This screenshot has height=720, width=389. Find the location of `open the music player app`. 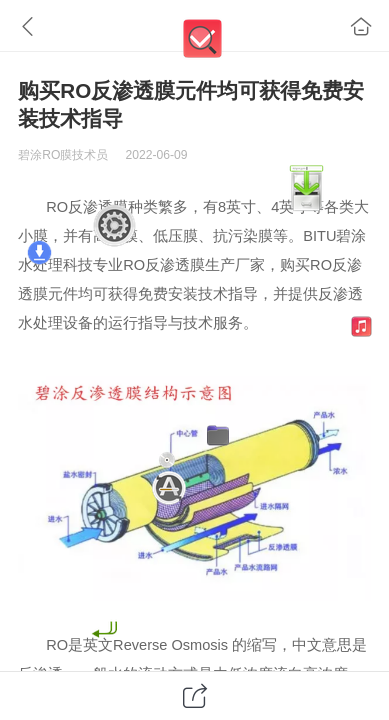

open the music player app is located at coordinates (361, 326).